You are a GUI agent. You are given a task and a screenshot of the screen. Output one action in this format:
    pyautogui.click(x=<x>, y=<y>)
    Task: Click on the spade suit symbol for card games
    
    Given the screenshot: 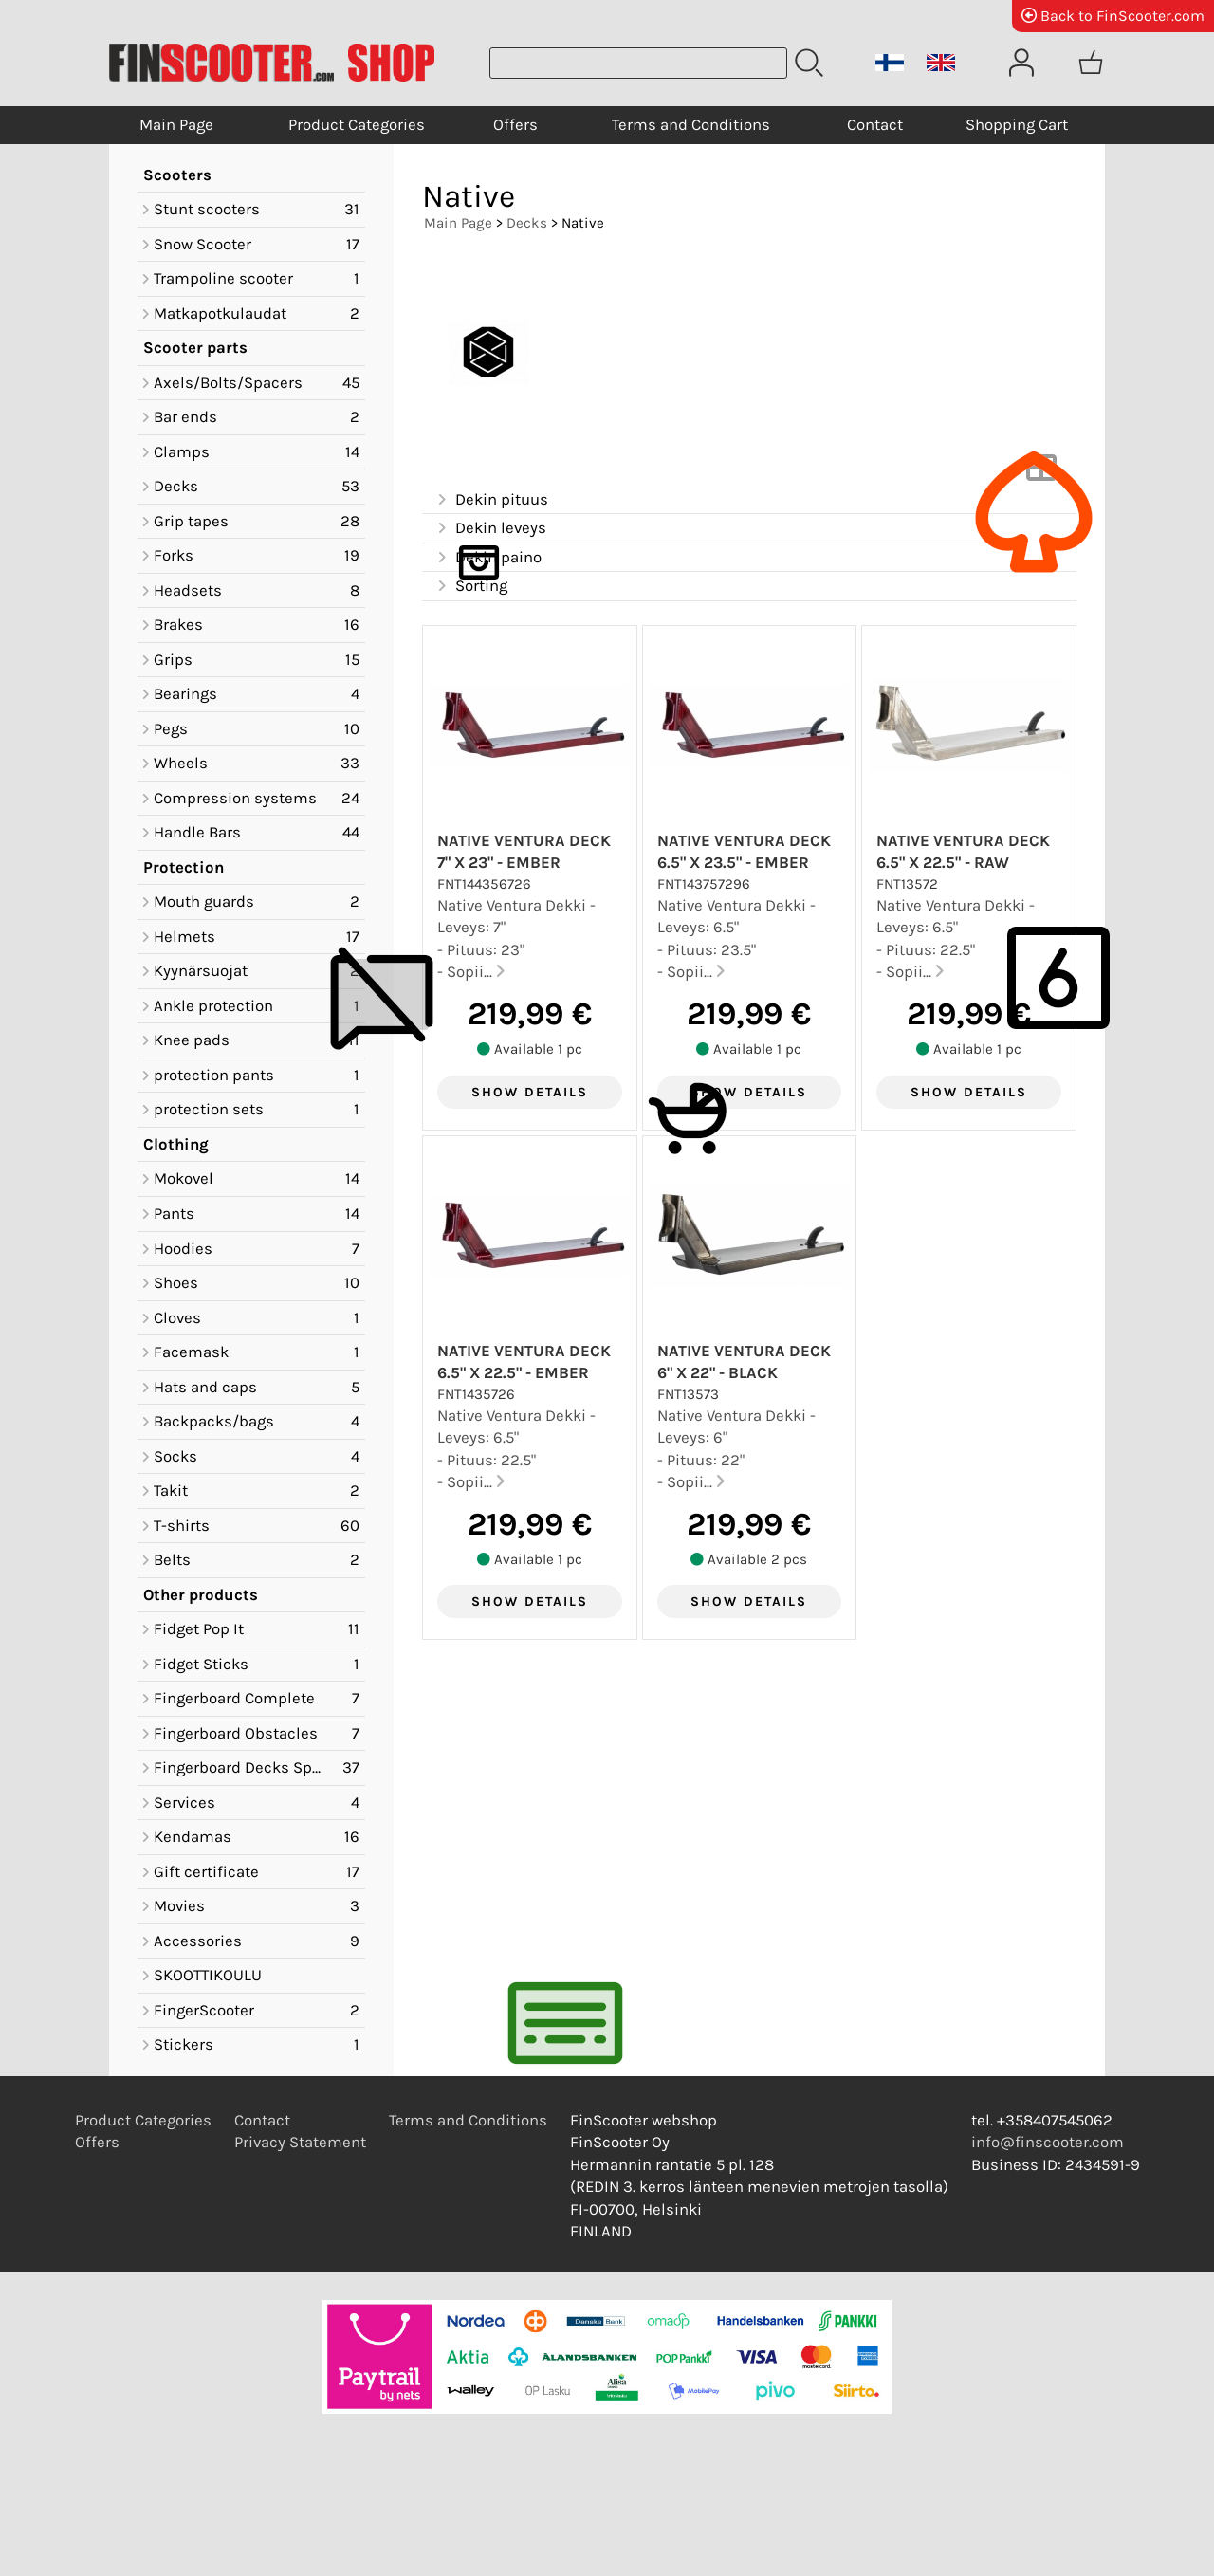 What is the action you would take?
    pyautogui.click(x=1034, y=514)
    